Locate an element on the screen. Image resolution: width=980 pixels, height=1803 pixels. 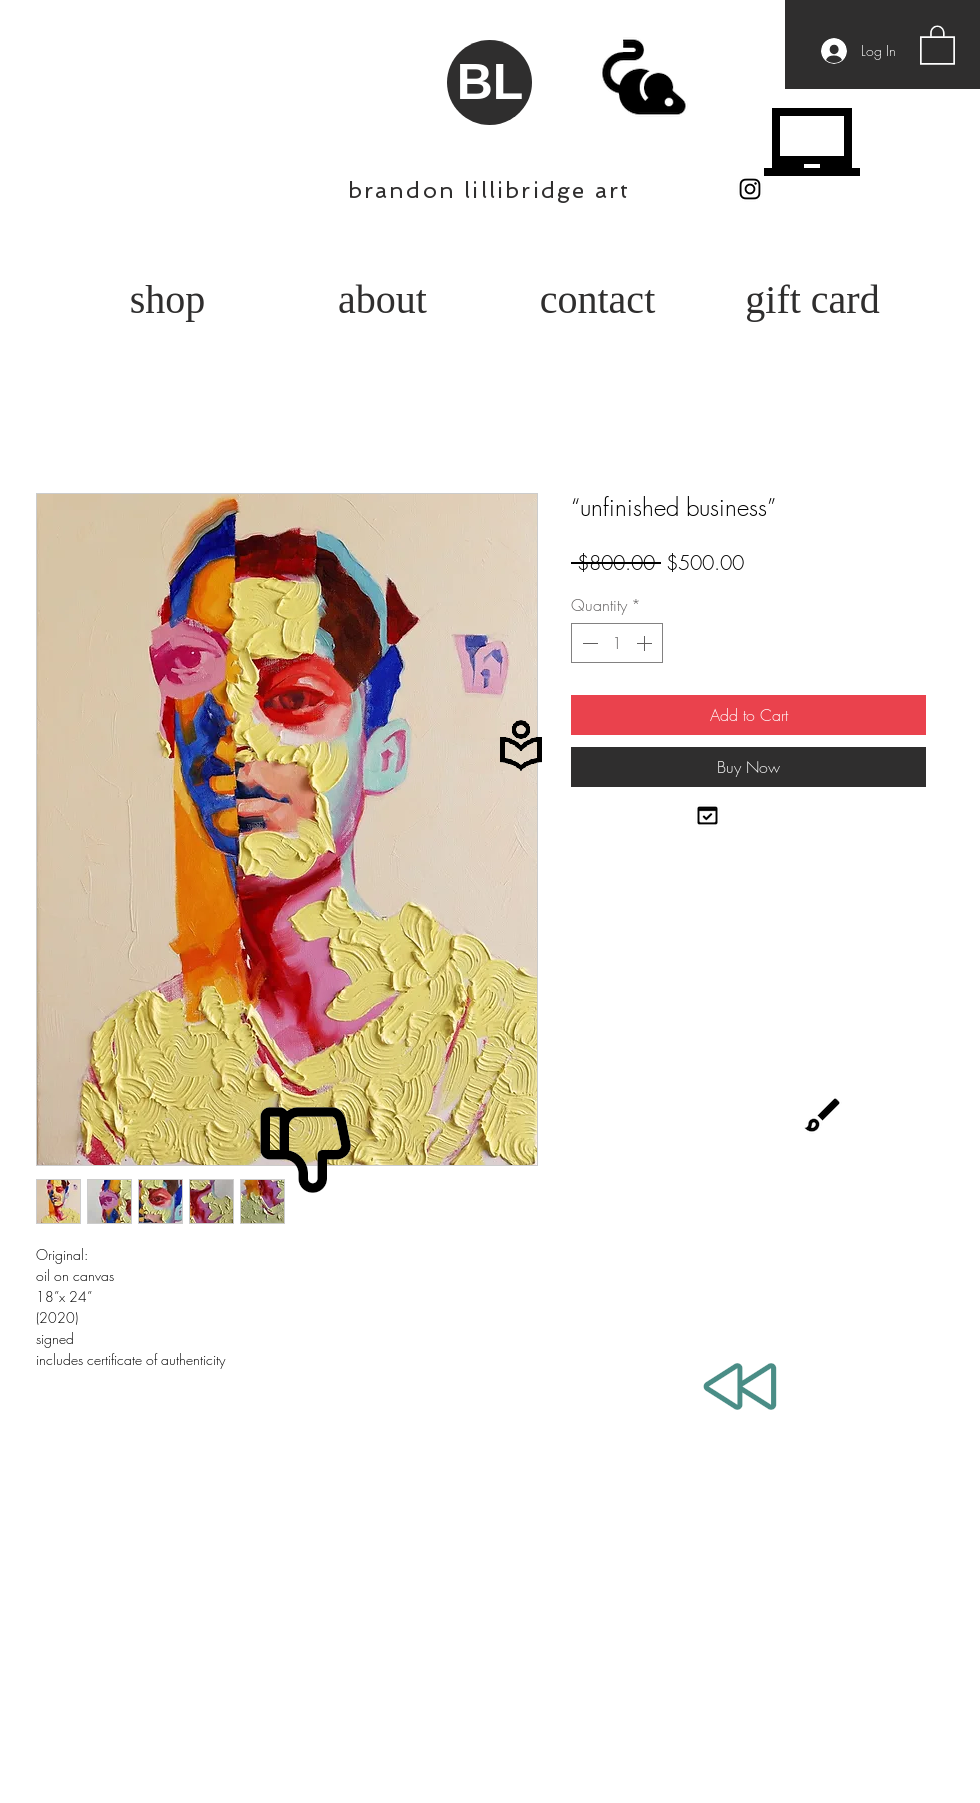
access brush or painting tools is located at coordinates (823, 1115).